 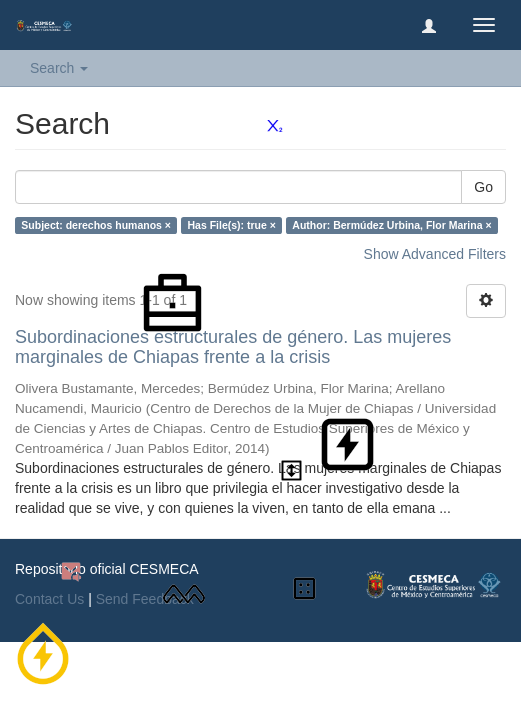 I want to click on momenteo app logo, so click(x=184, y=594).